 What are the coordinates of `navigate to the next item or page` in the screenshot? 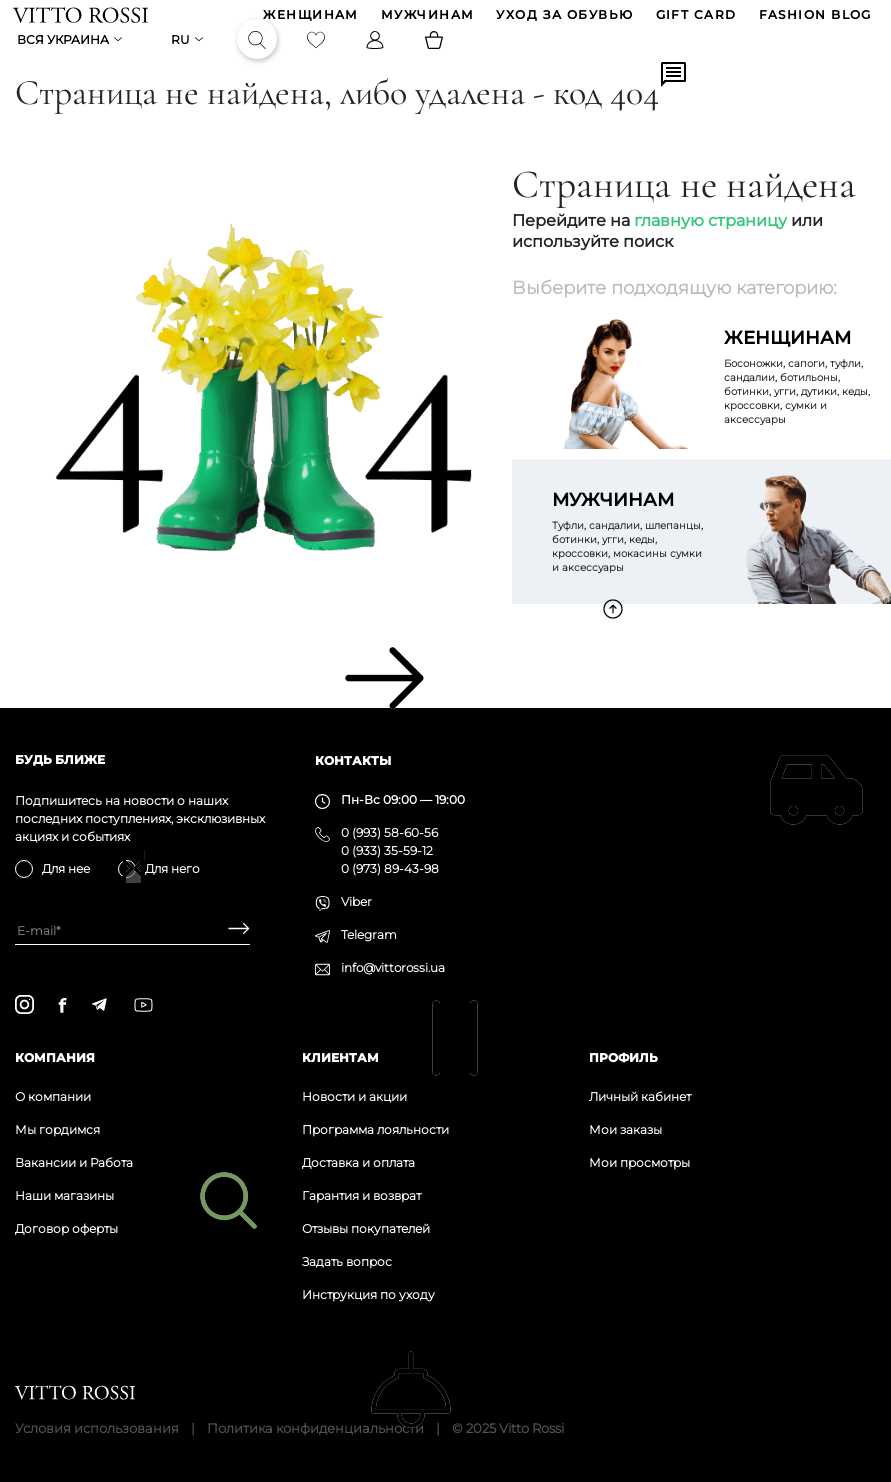 It's located at (385, 677).